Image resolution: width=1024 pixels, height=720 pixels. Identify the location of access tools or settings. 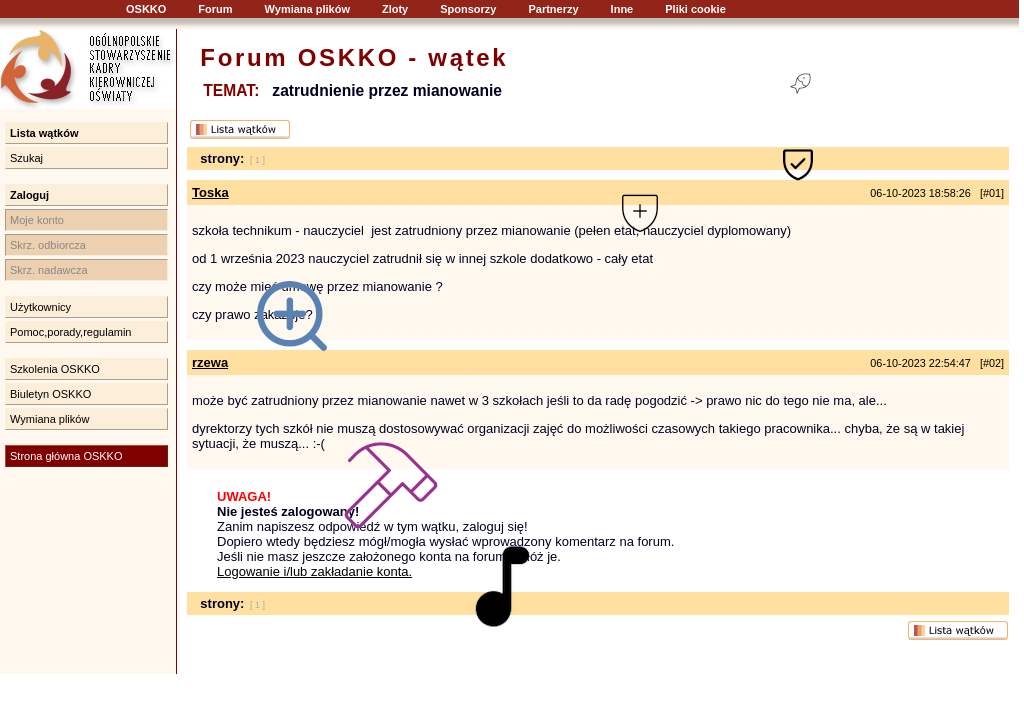
(386, 487).